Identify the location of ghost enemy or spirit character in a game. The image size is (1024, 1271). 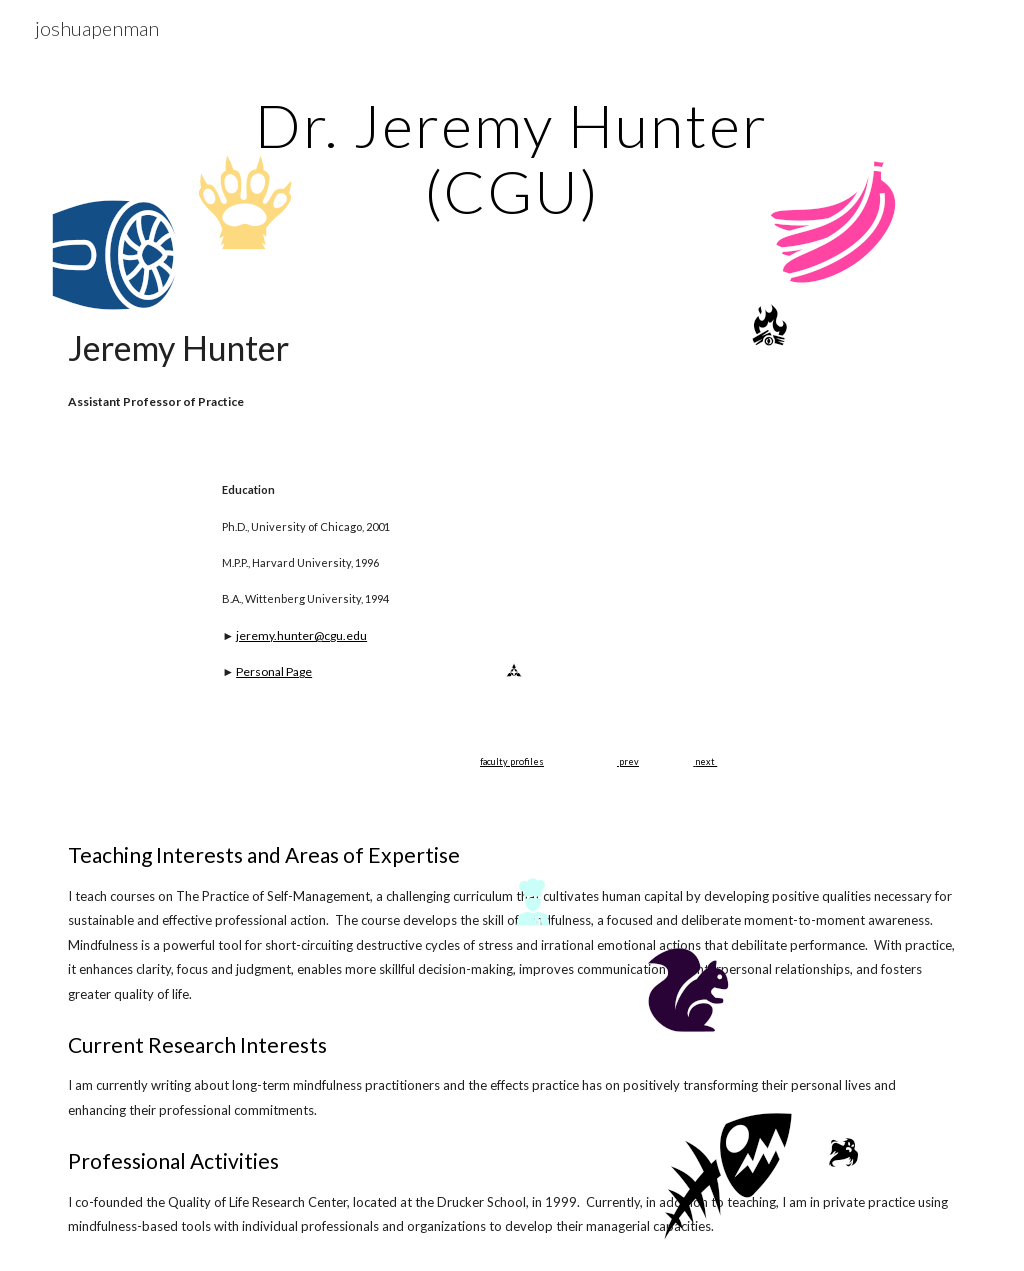
(843, 1152).